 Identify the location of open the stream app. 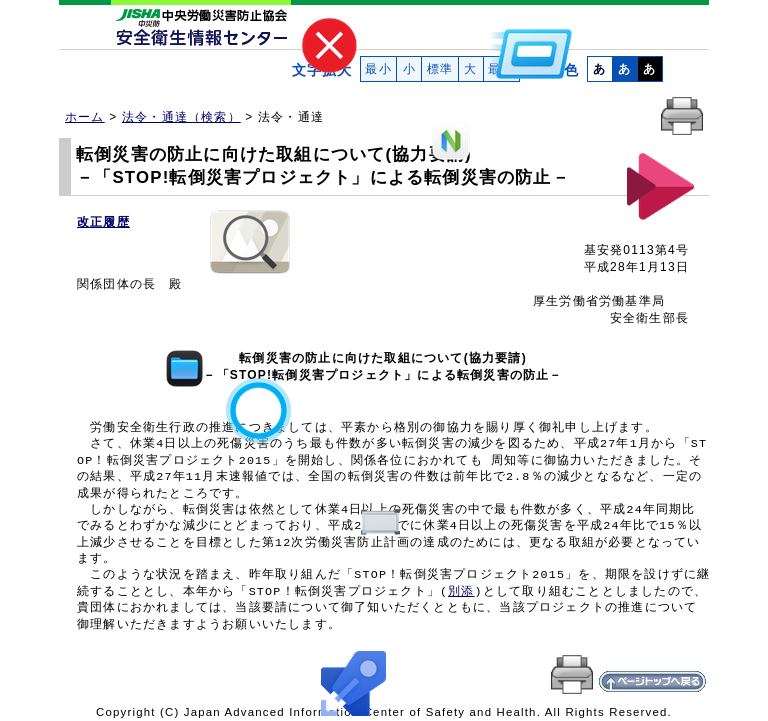
(660, 186).